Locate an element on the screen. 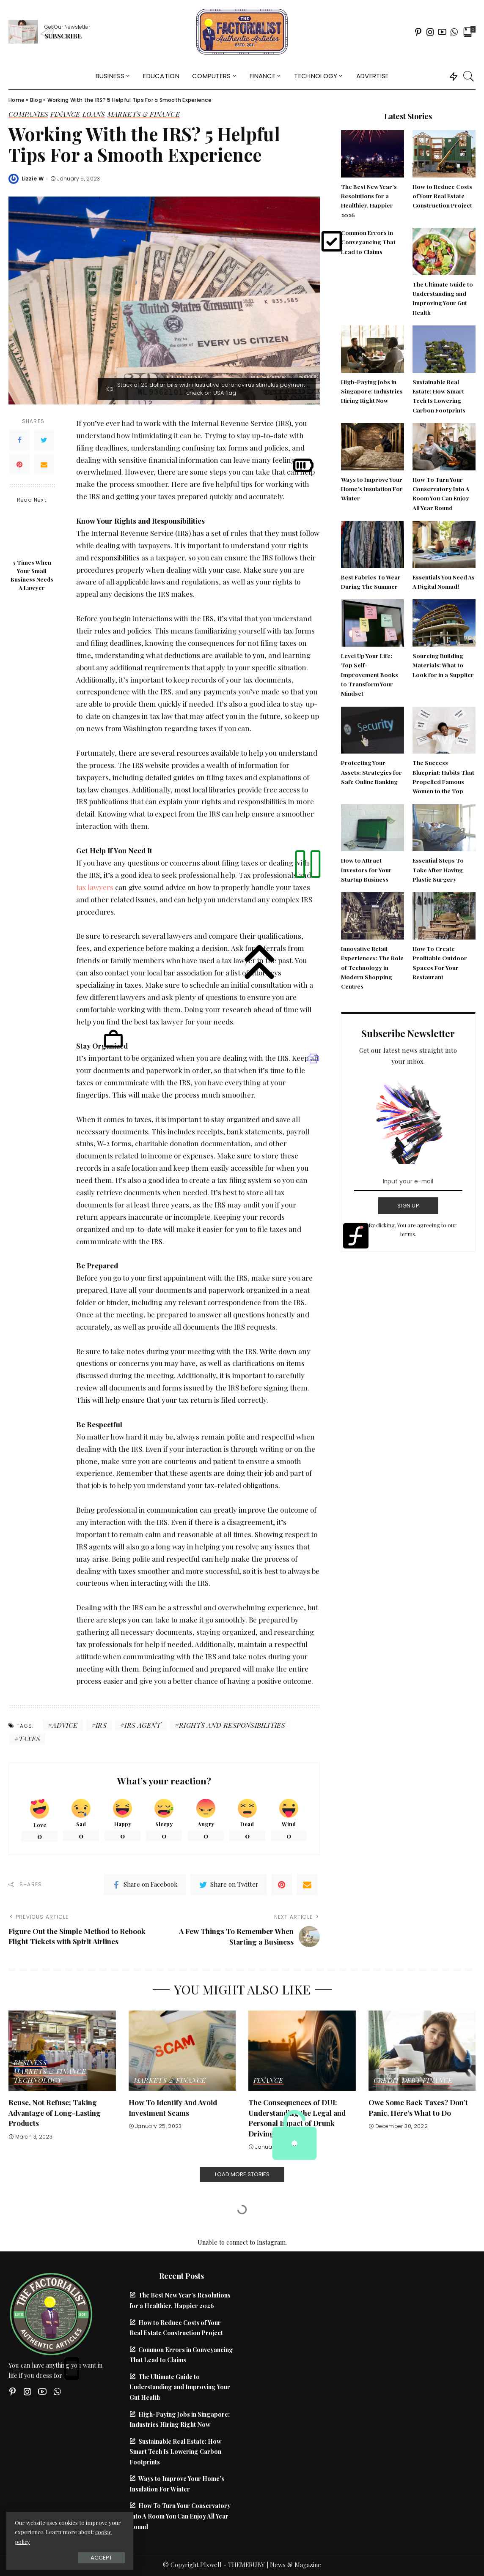 Image resolution: width=484 pixels, height=2576 pixels. scroll to top of page is located at coordinates (259, 962).